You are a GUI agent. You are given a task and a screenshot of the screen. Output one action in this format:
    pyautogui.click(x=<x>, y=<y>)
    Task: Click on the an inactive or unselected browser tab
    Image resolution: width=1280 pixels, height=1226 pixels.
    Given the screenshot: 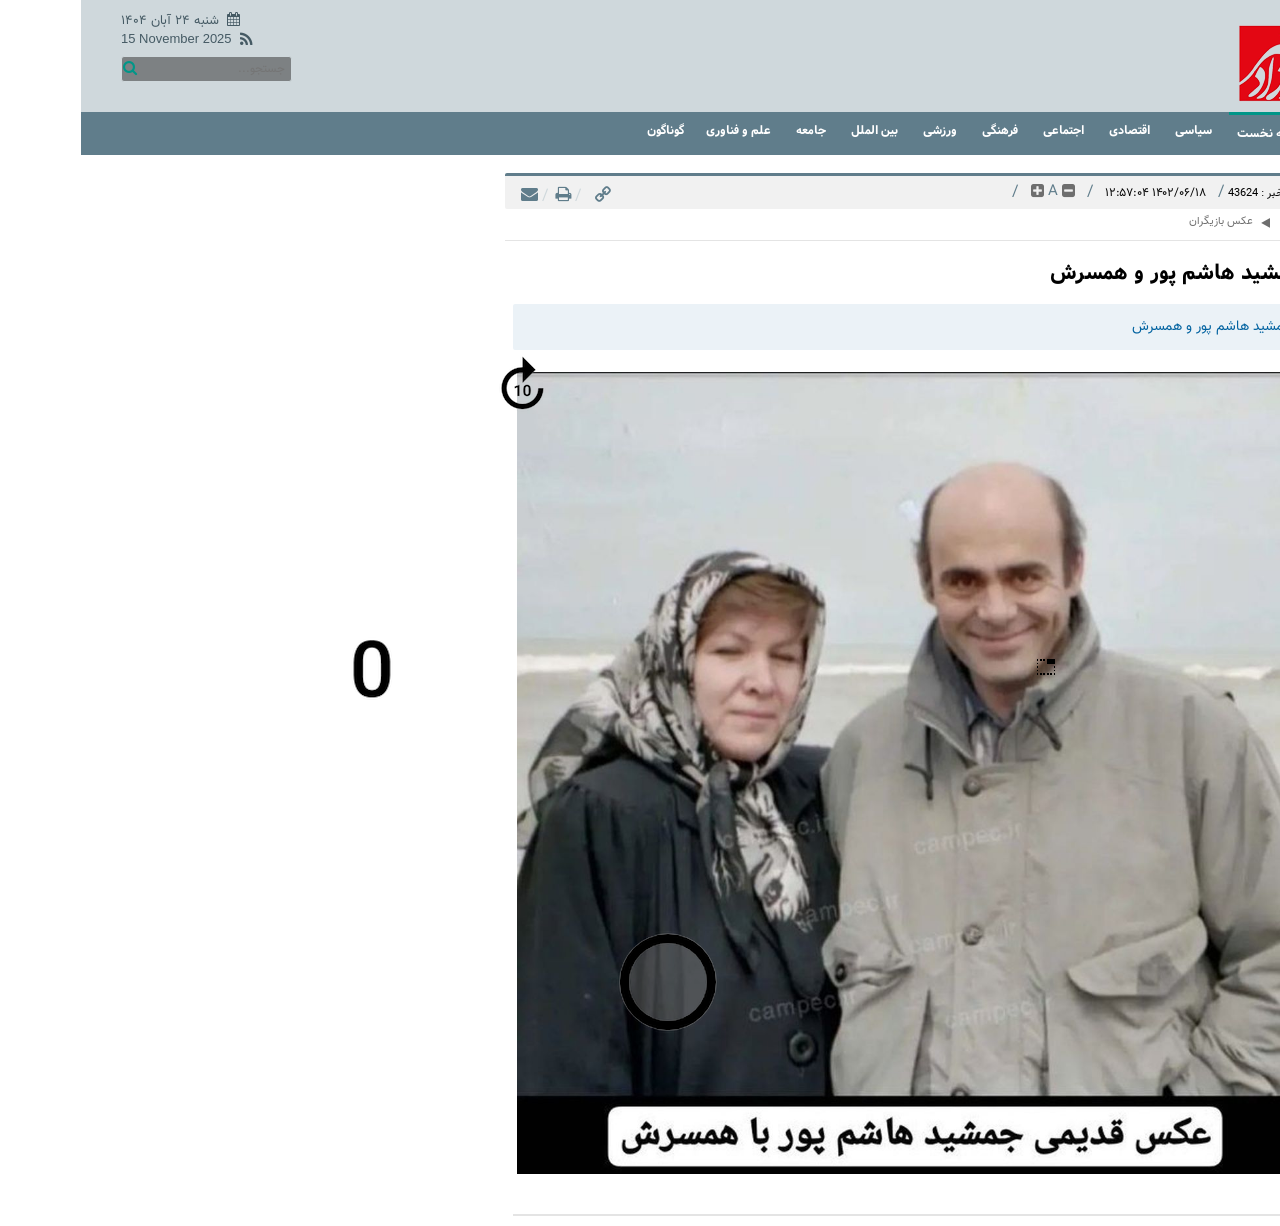 What is the action you would take?
    pyautogui.click(x=1046, y=667)
    